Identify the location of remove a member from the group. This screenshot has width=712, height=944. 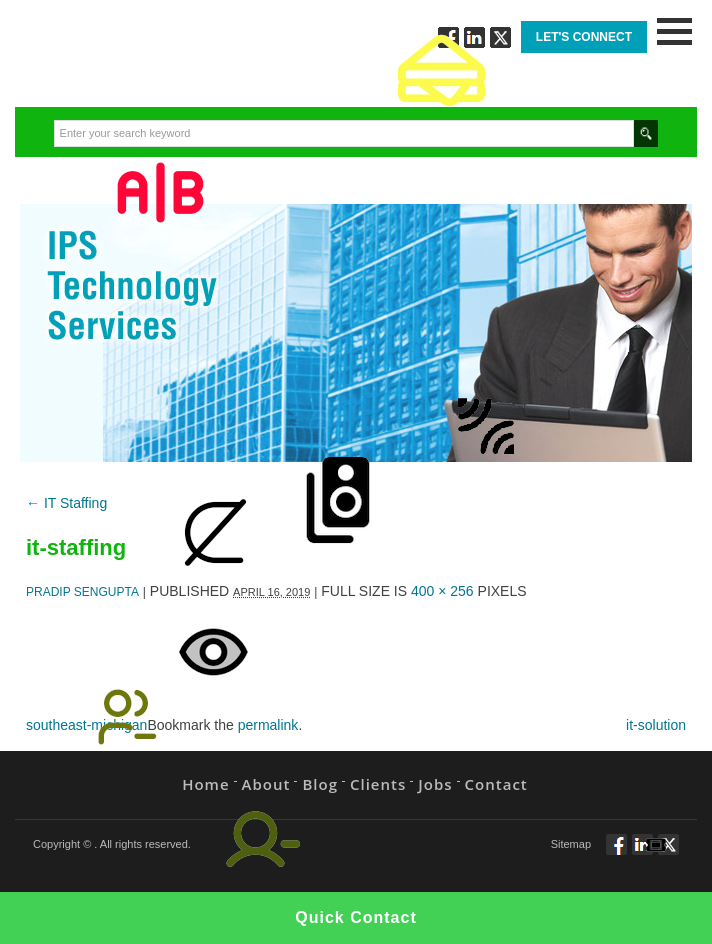
(126, 717).